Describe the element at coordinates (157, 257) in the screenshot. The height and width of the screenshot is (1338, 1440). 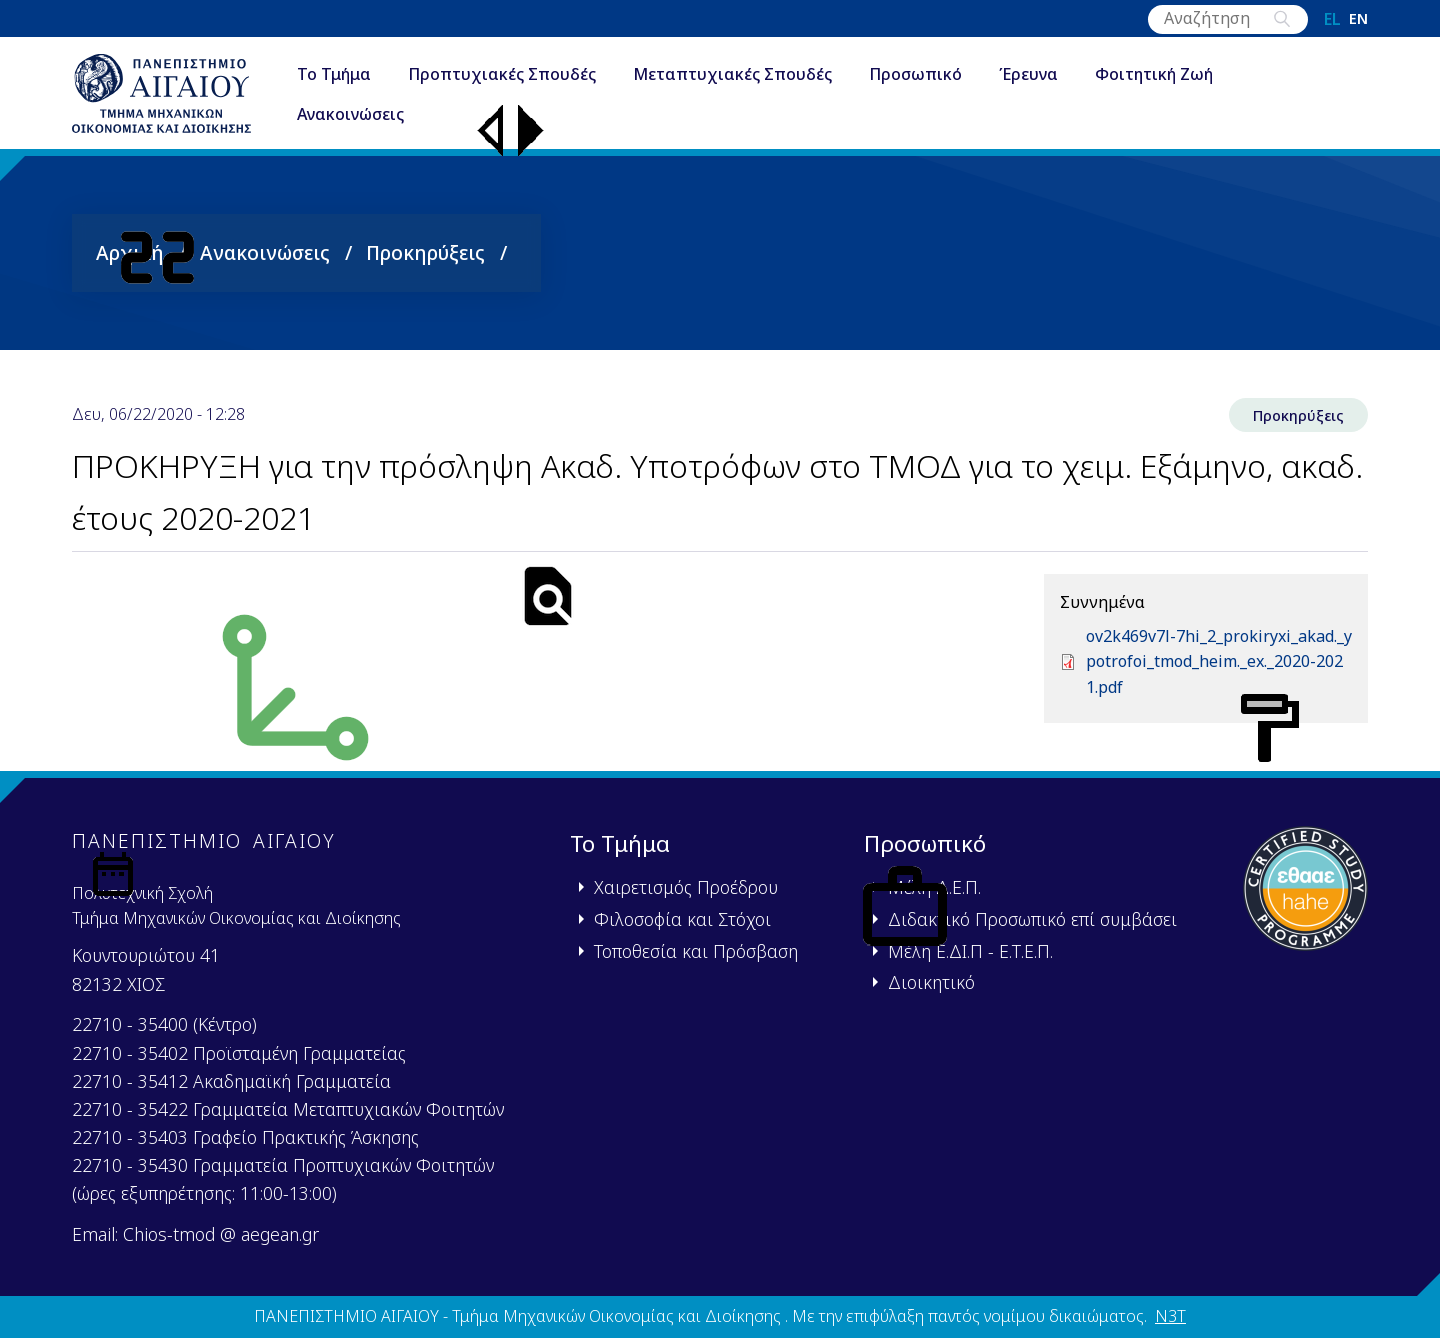
I see `indicates item number 22 in a list or sequence` at that location.